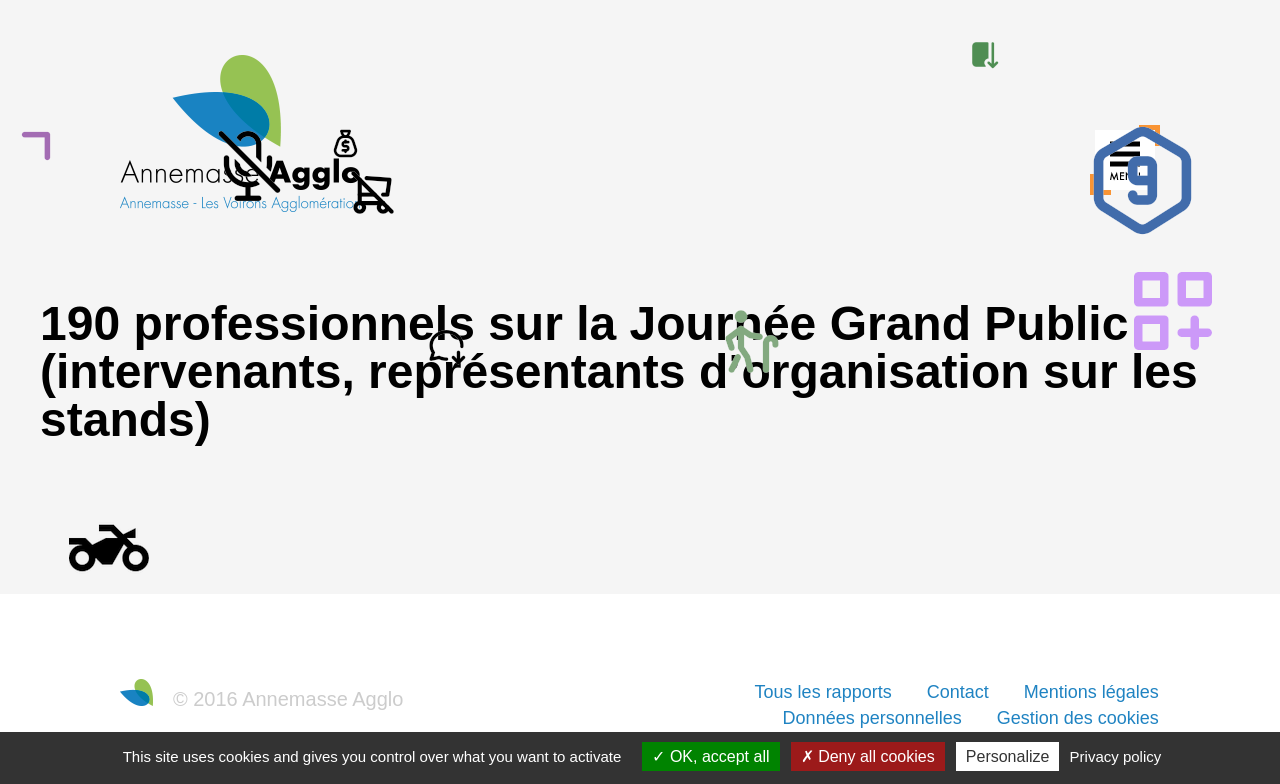 This screenshot has width=1280, height=784. What do you see at coordinates (1142, 180) in the screenshot?
I see `indicates step 9 in a multi-step process` at bounding box center [1142, 180].